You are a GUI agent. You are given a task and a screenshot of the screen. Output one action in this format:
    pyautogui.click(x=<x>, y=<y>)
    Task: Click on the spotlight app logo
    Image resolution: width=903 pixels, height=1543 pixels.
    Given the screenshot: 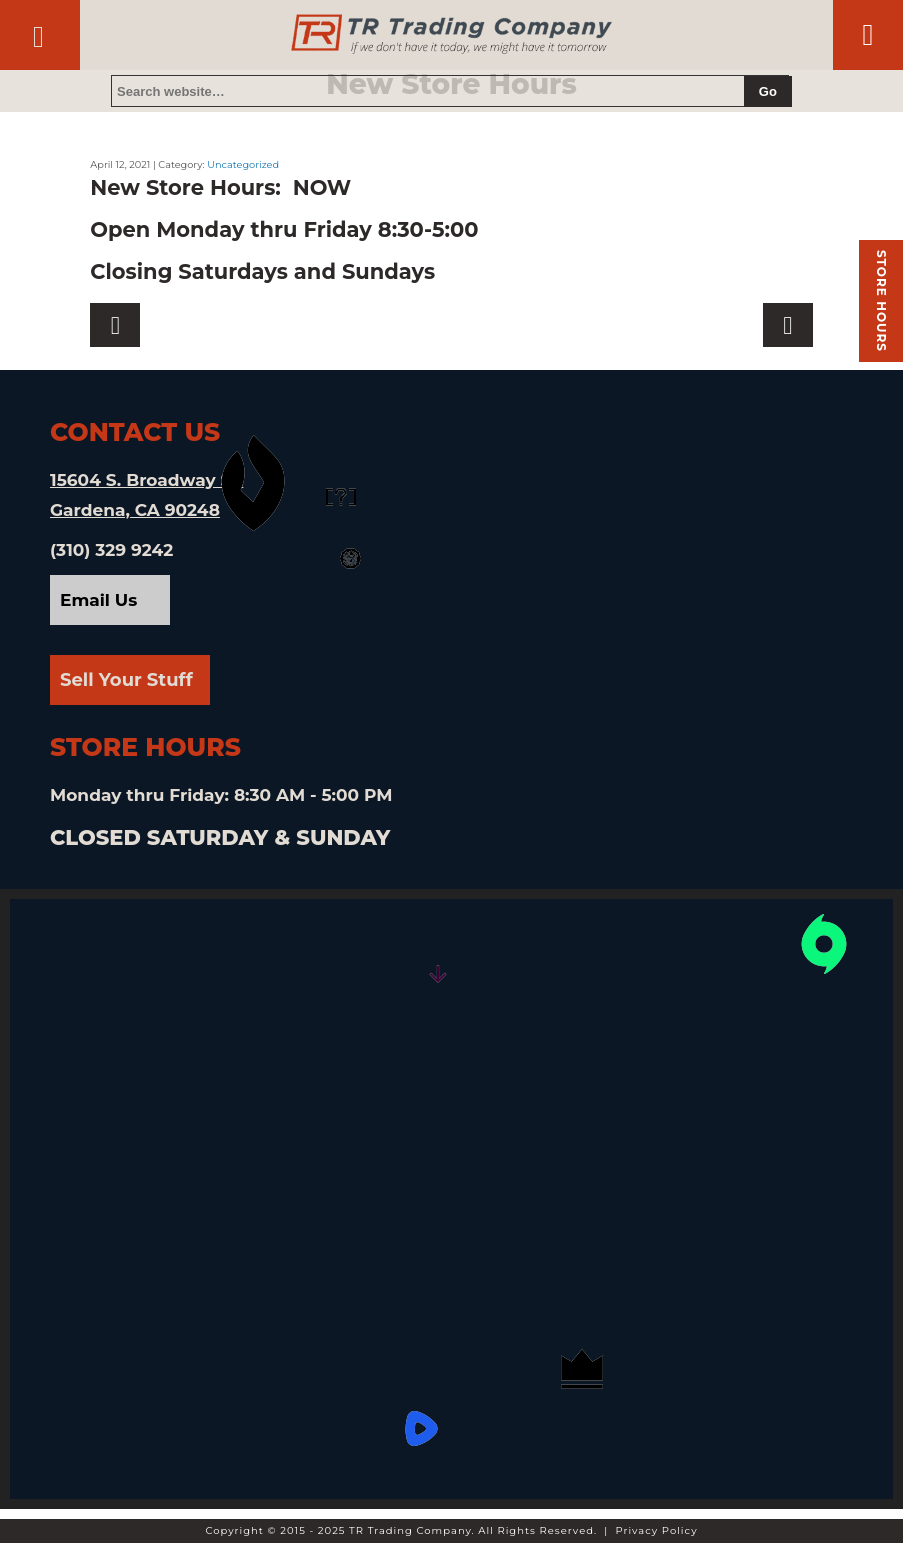 What is the action you would take?
    pyautogui.click(x=350, y=558)
    